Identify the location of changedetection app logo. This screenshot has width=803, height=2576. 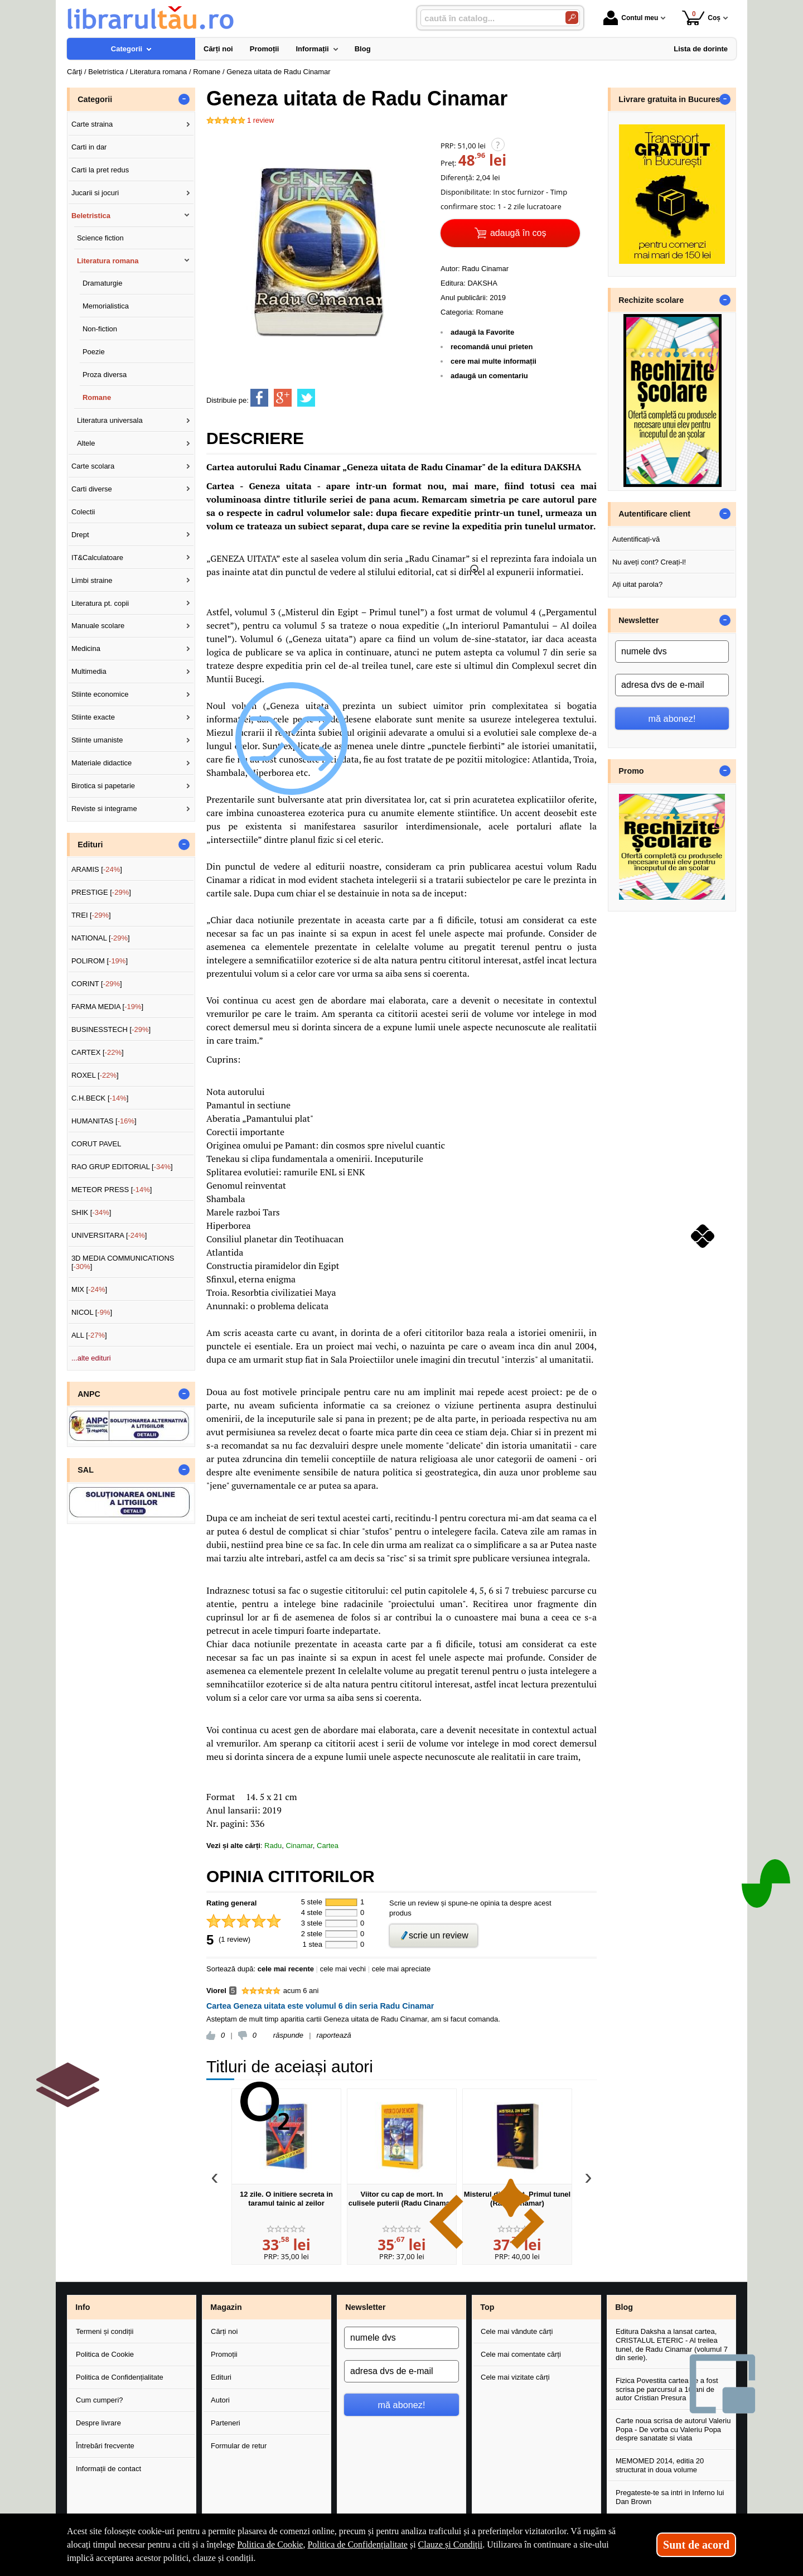
(292, 739).